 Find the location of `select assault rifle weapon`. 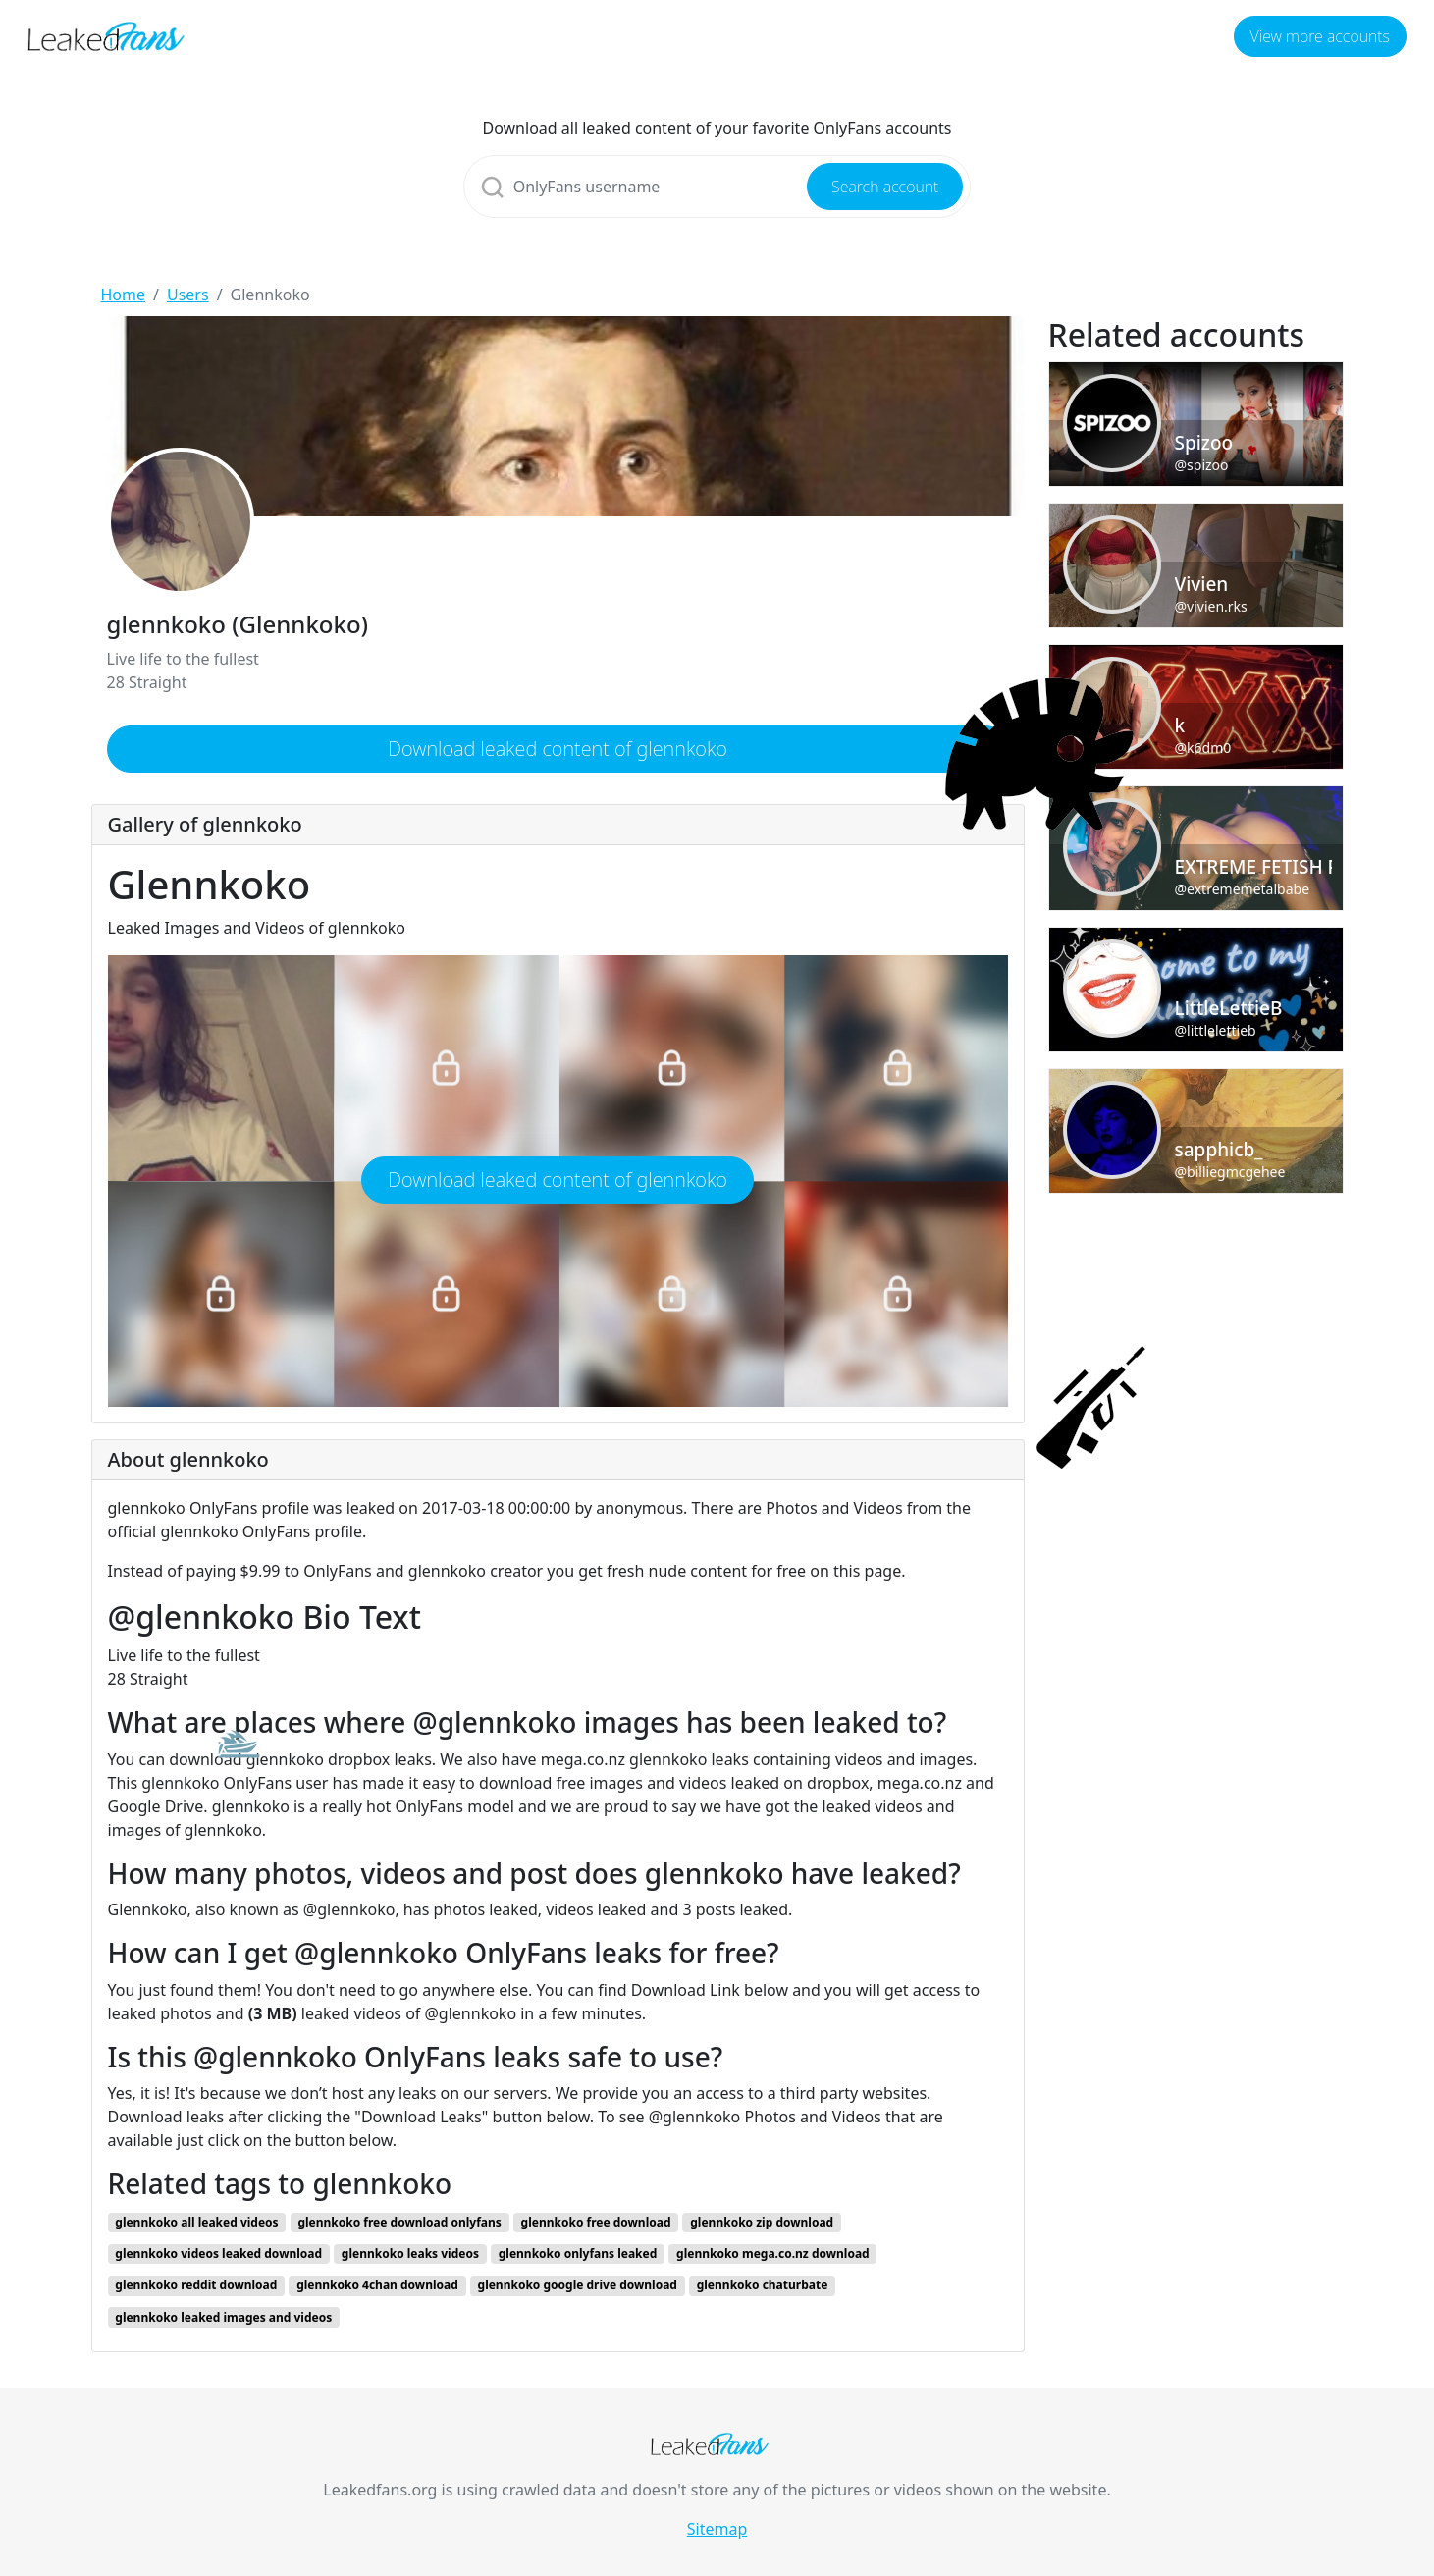

select assault rifle weapon is located at coordinates (1090, 1407).